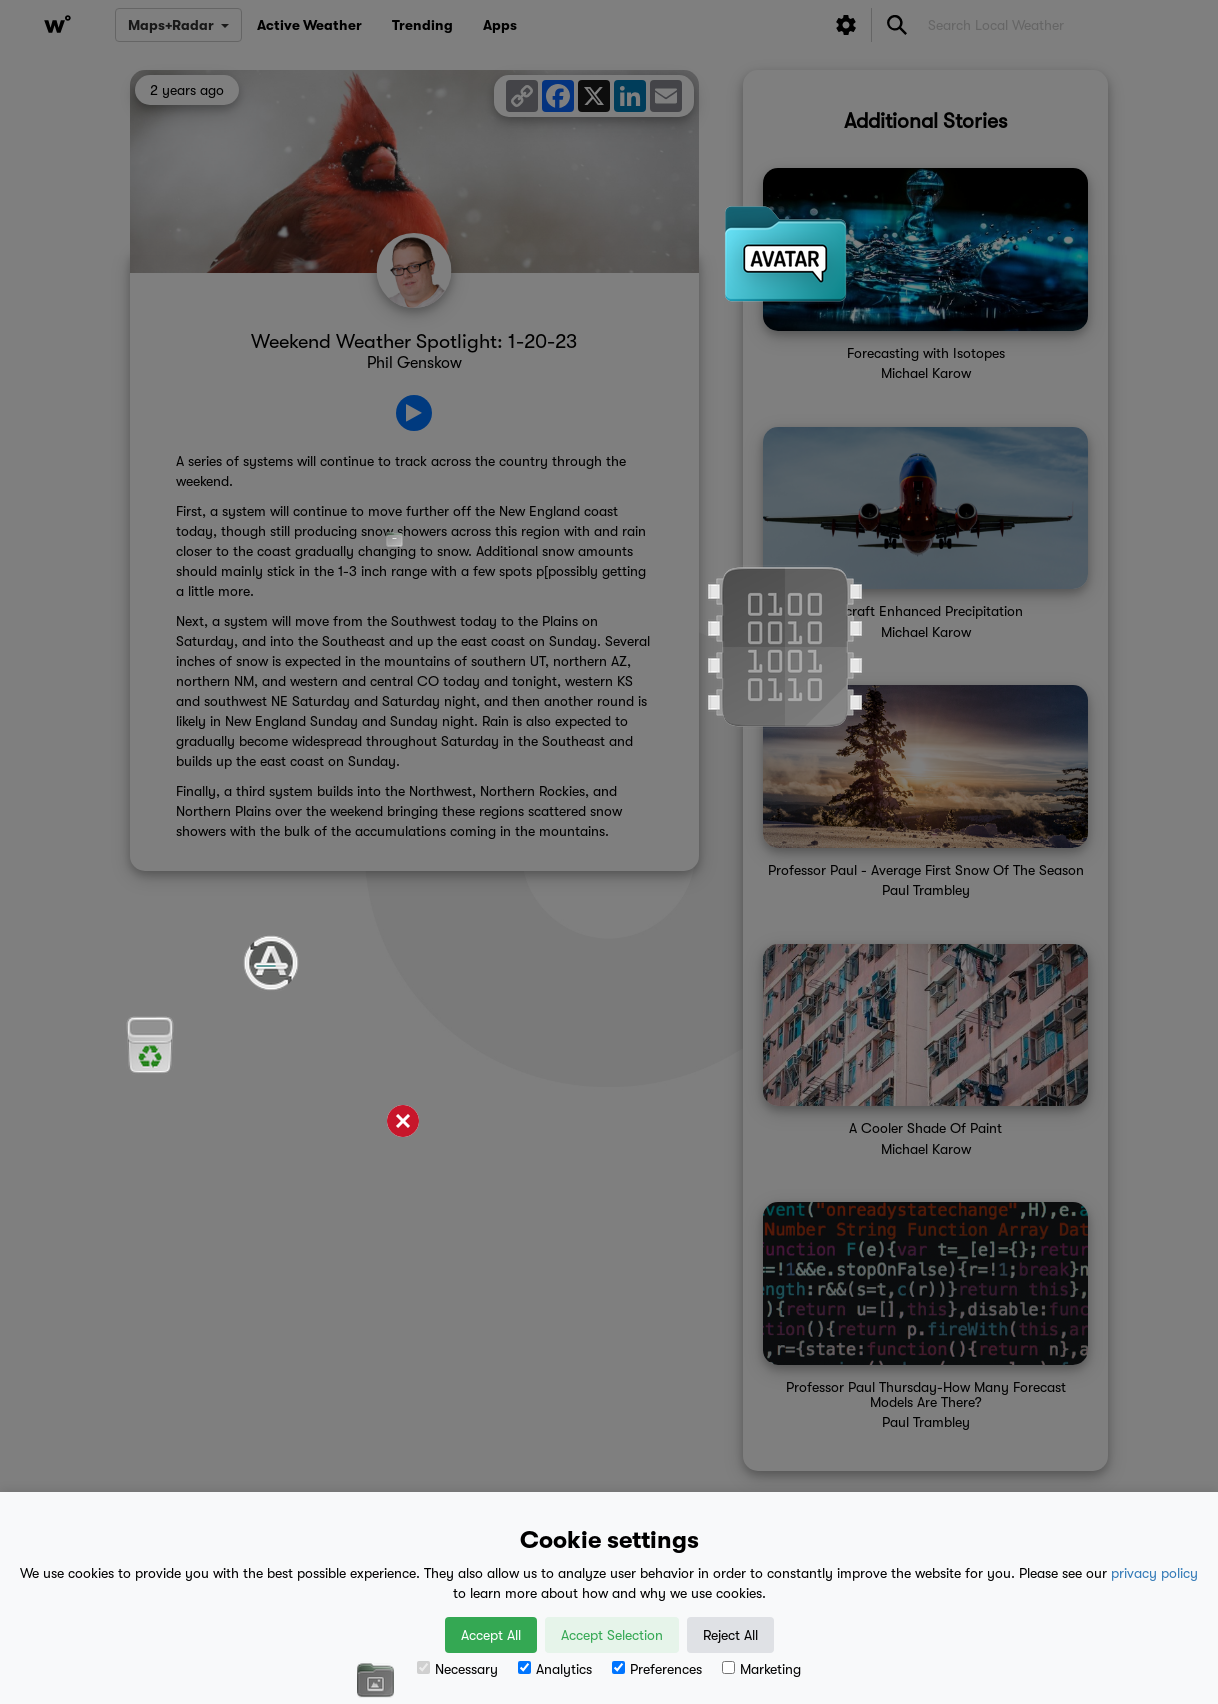 This screenshot has width=1218, height=1704. Describe the element at coordinates (375, 1679) in the screenshot. I see `open your pictures folder` at that location.